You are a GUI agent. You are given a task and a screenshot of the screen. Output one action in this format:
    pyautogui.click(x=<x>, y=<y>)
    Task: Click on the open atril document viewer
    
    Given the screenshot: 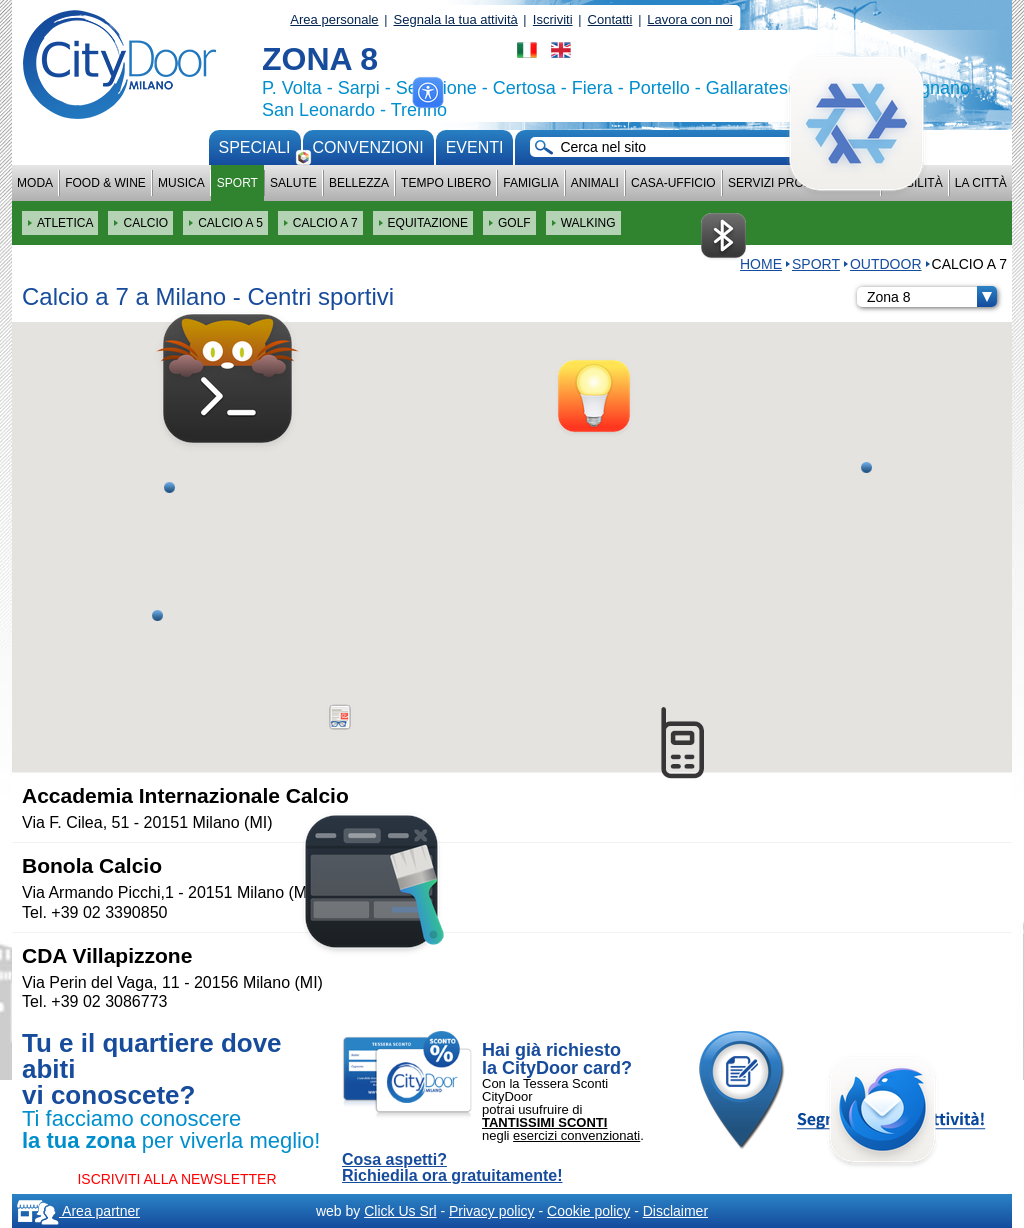 What is the action you would take?
    pyautogui.click(x=340, y=717)
    